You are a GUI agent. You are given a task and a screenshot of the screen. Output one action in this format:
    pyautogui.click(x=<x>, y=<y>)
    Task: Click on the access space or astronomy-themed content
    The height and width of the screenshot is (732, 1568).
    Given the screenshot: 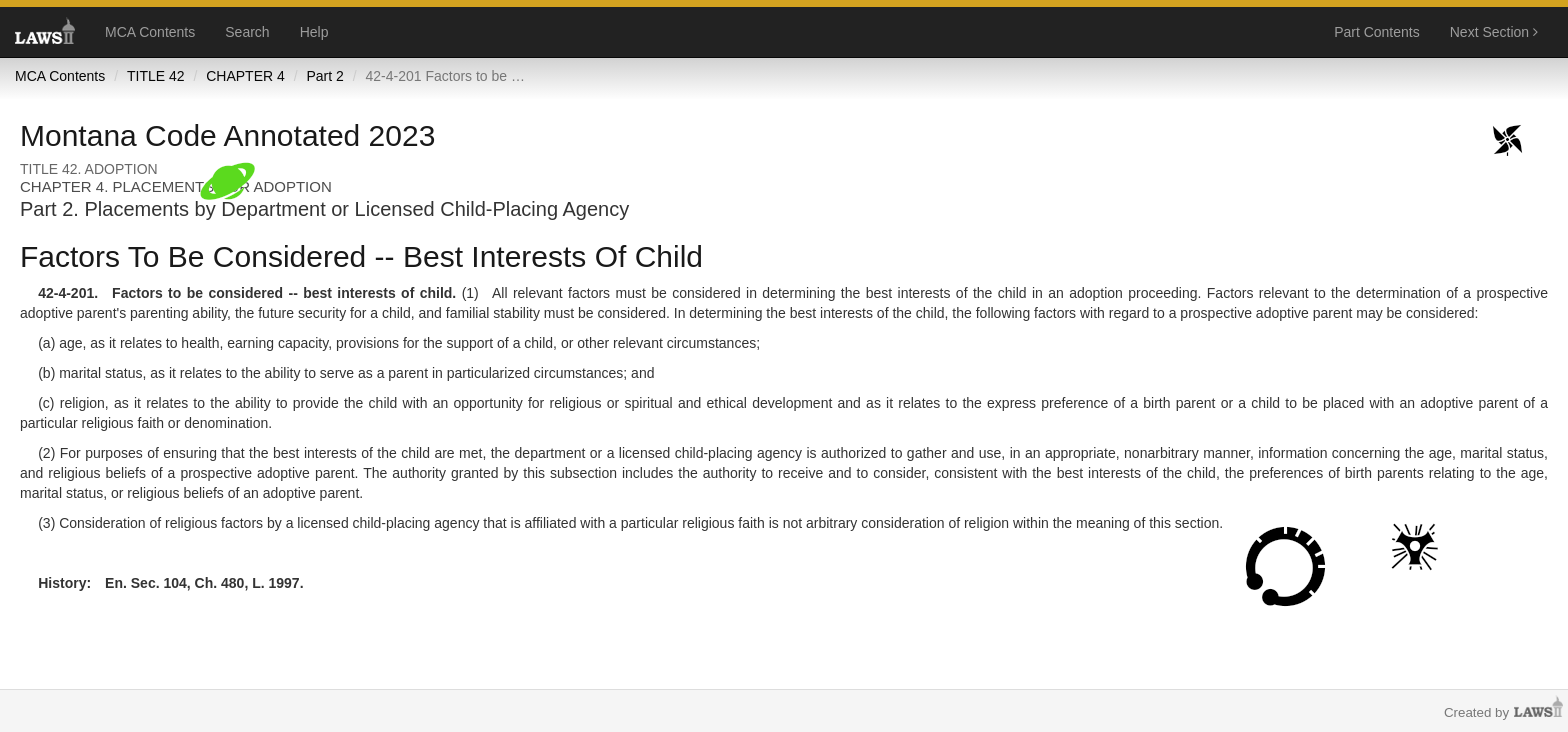 What is the action you would take?
    pyautogui.click(x=228, y=182)
    